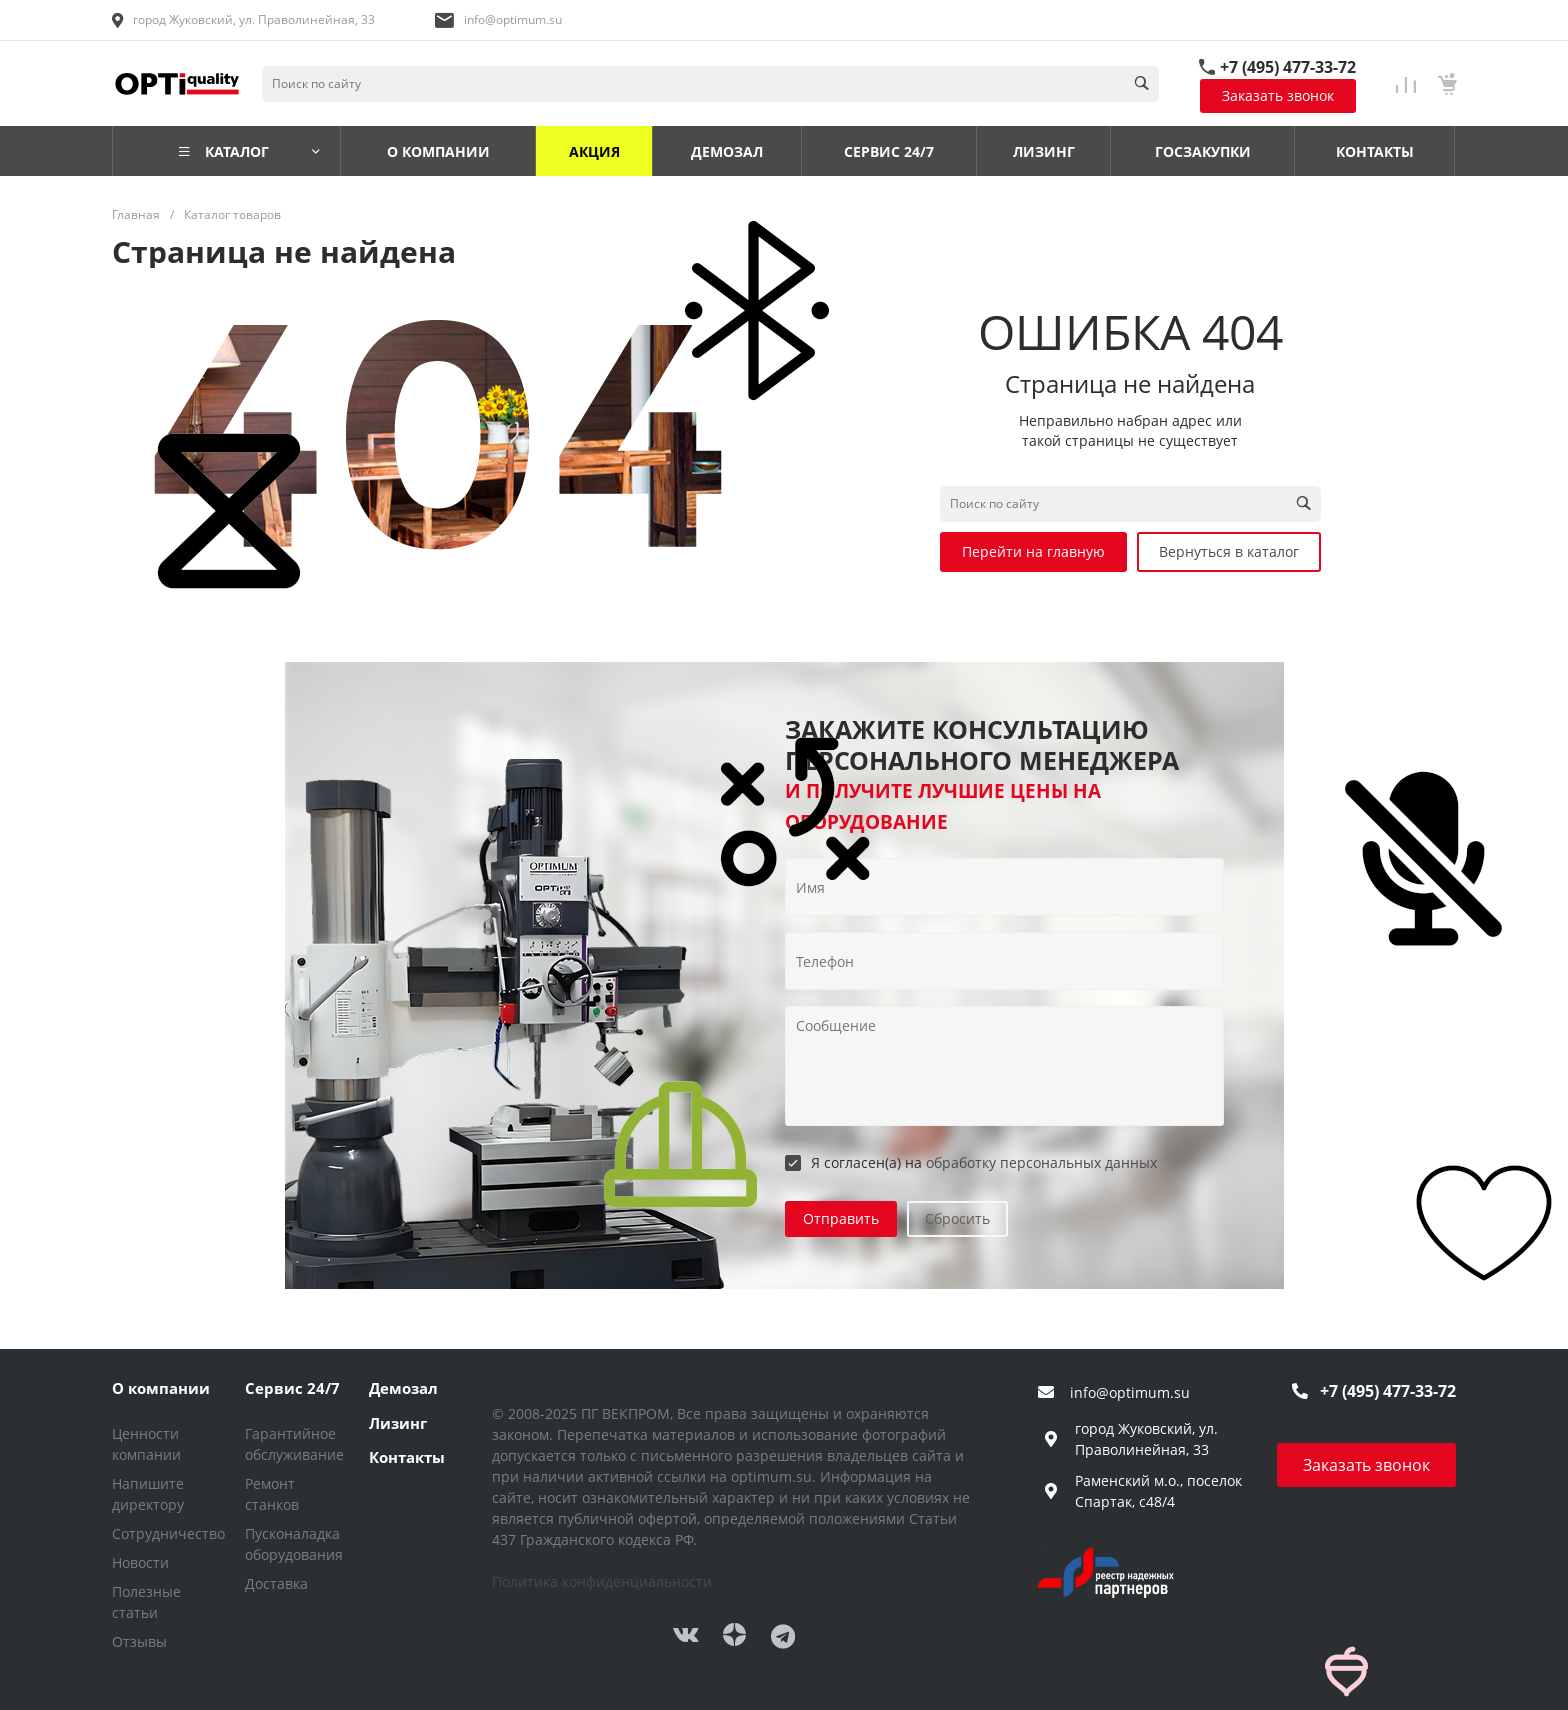  Describe the element at coordinates (1346, 1671) in the screenshot. I see `nature or outdoors category indicator` at that location.